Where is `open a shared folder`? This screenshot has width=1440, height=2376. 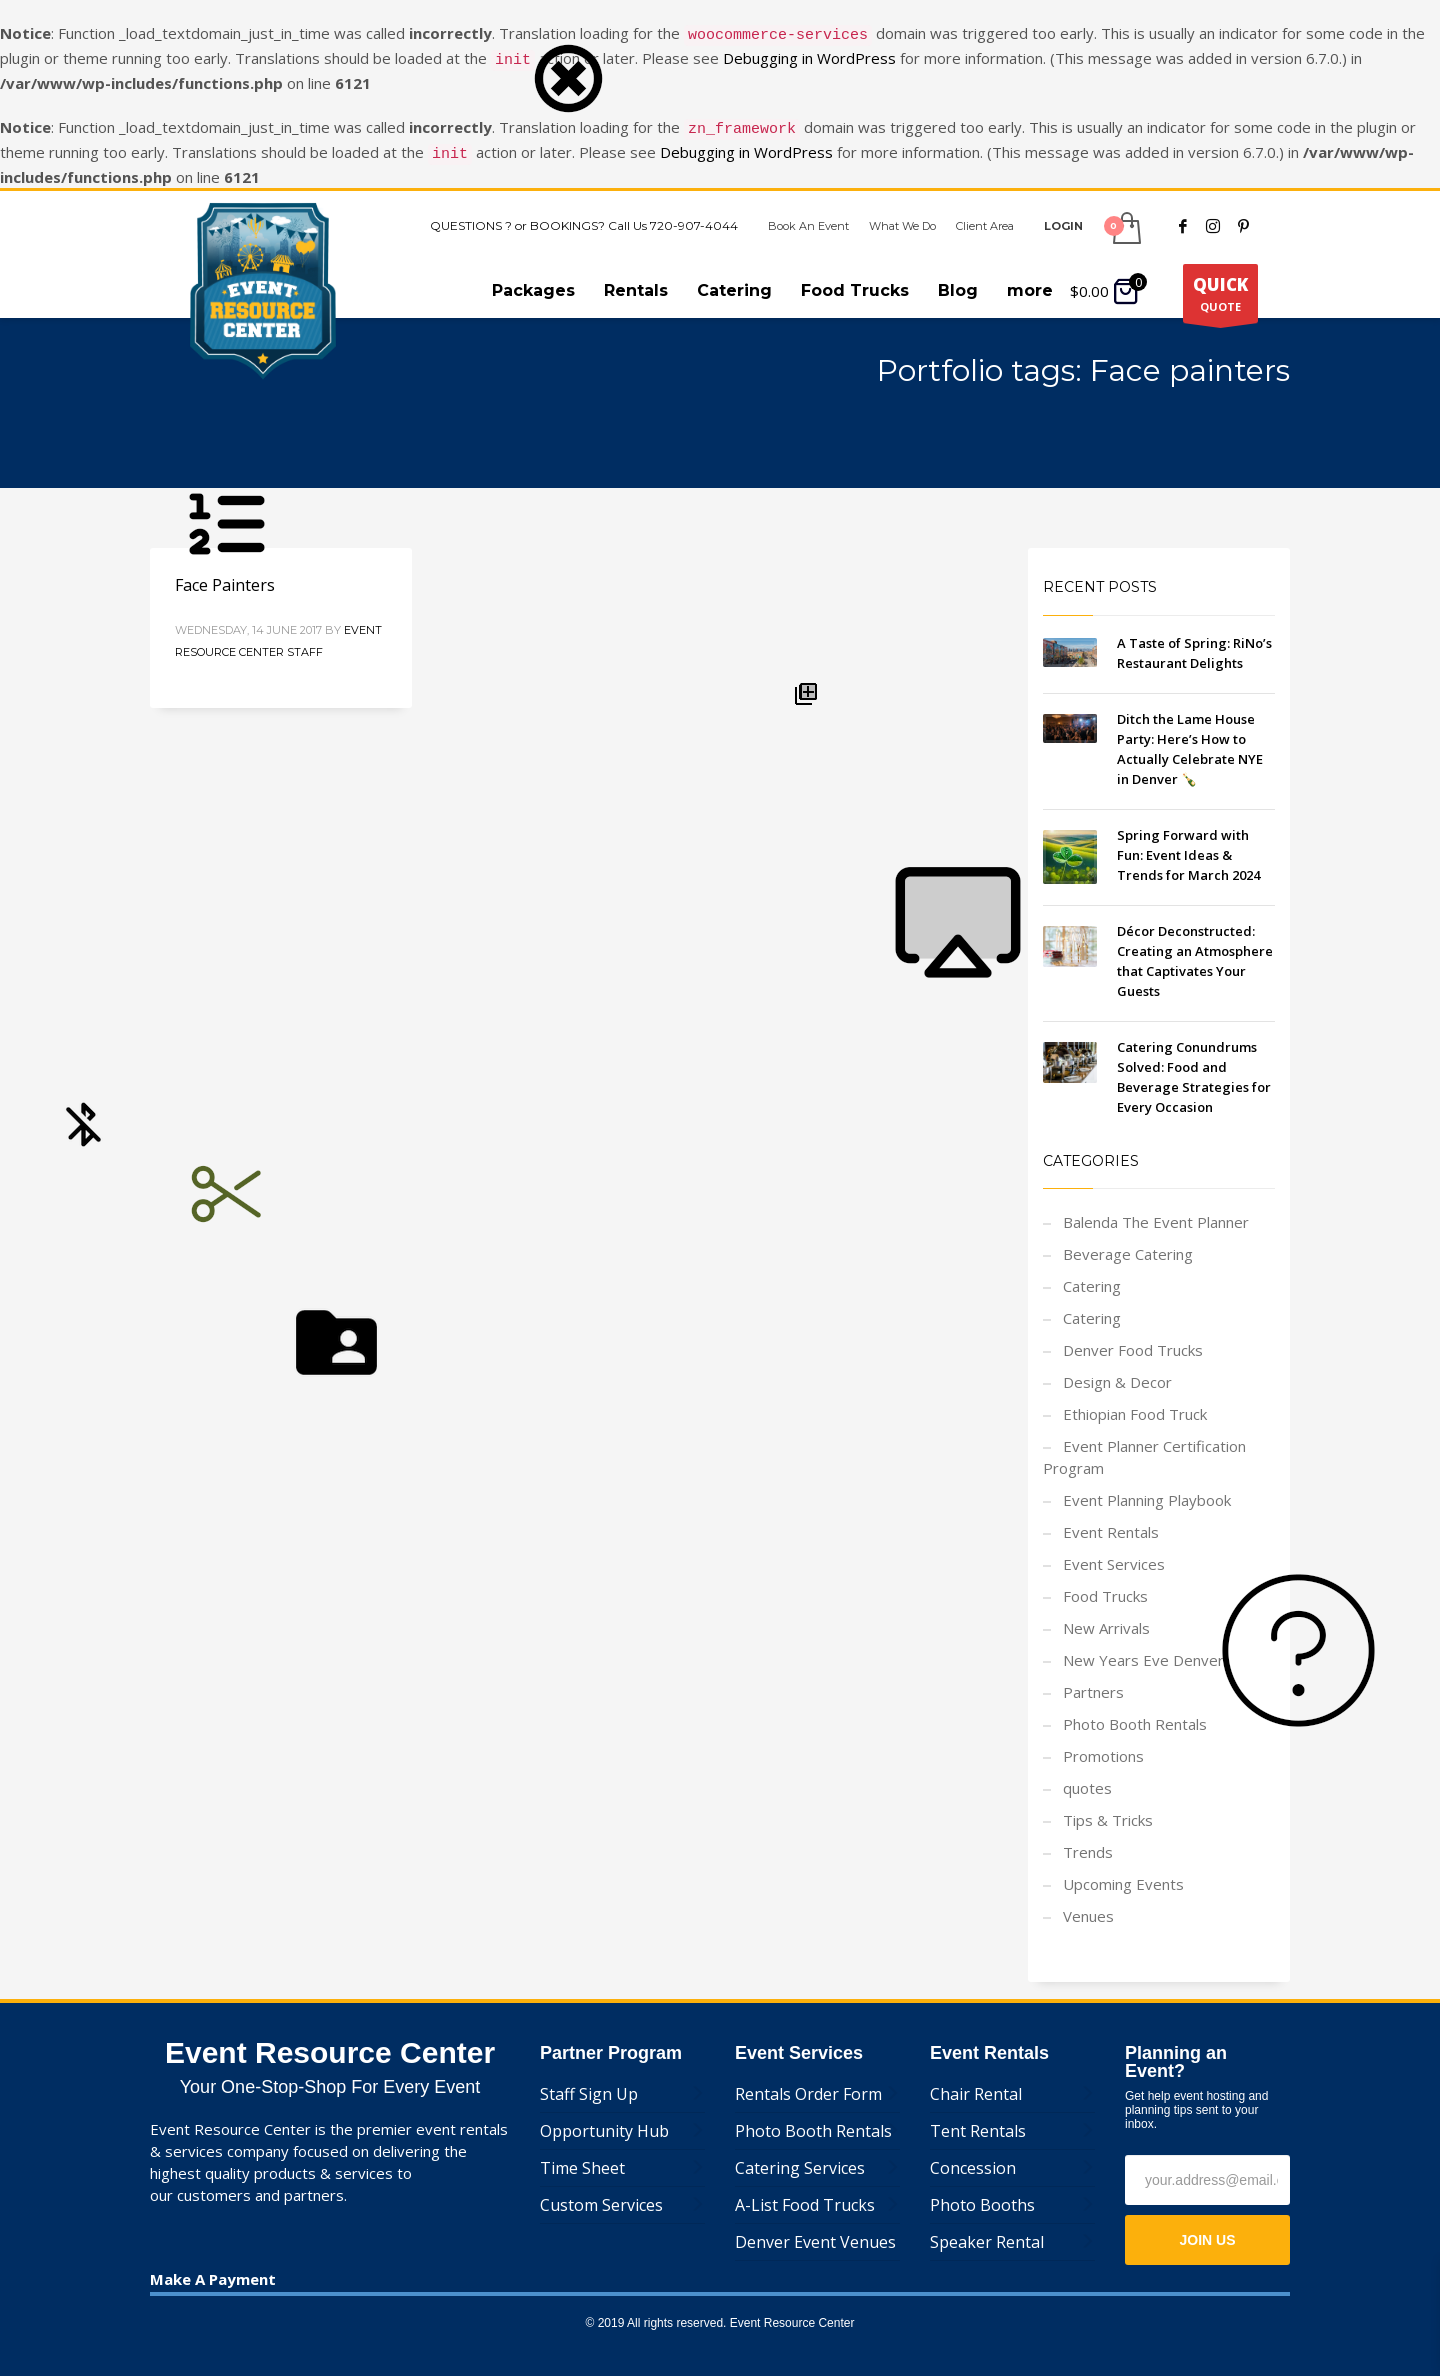
open a shared folder is located at coordinates (336, 1342).